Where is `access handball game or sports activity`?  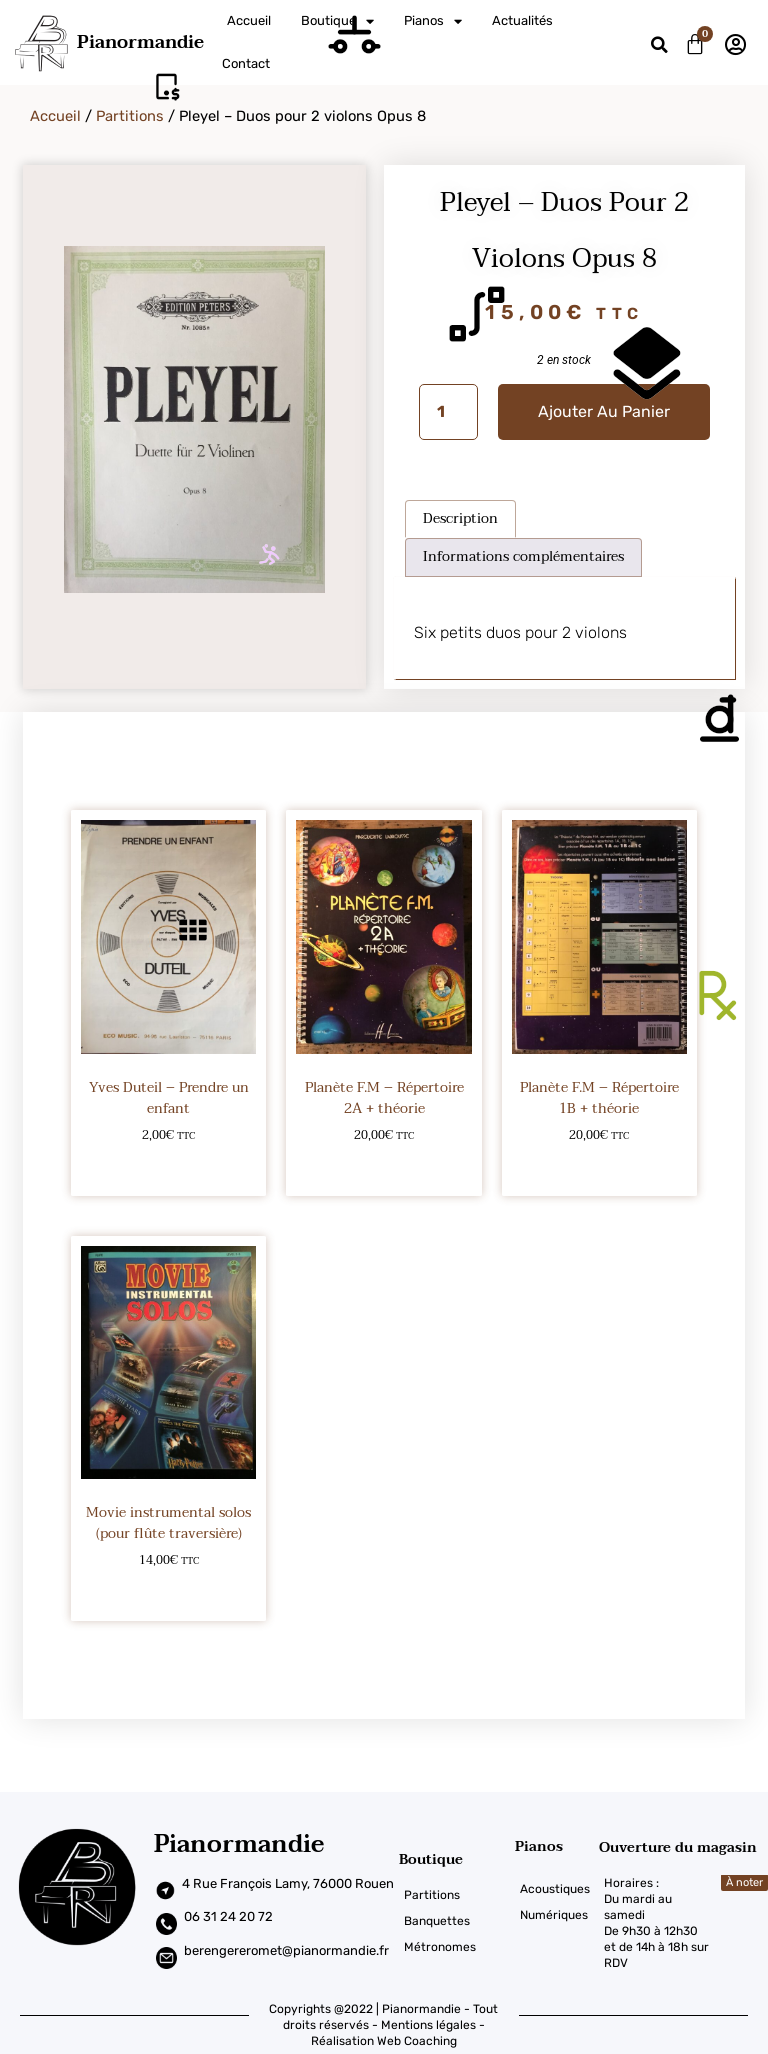
access handball game or sports activity is located at coordinates (269, 554).